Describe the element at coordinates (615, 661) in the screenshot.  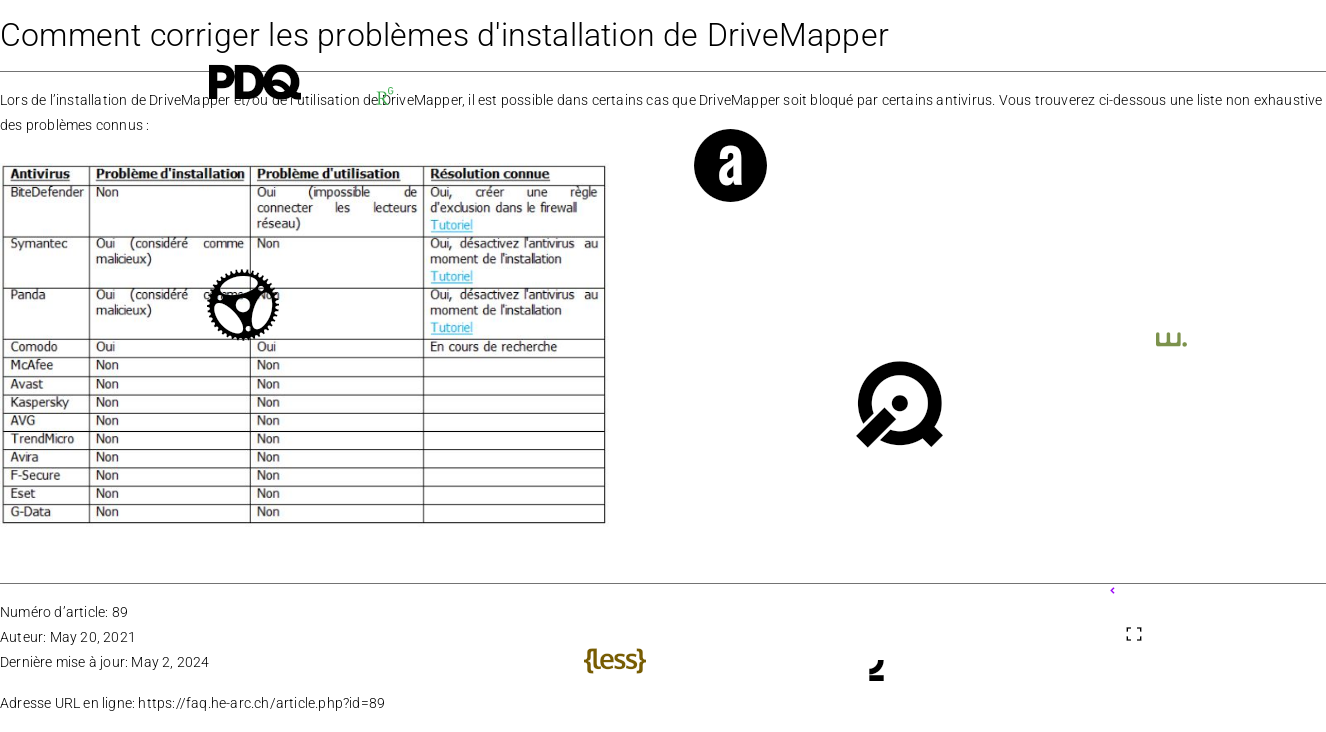
I see `less css preprocessor logo` at that location.